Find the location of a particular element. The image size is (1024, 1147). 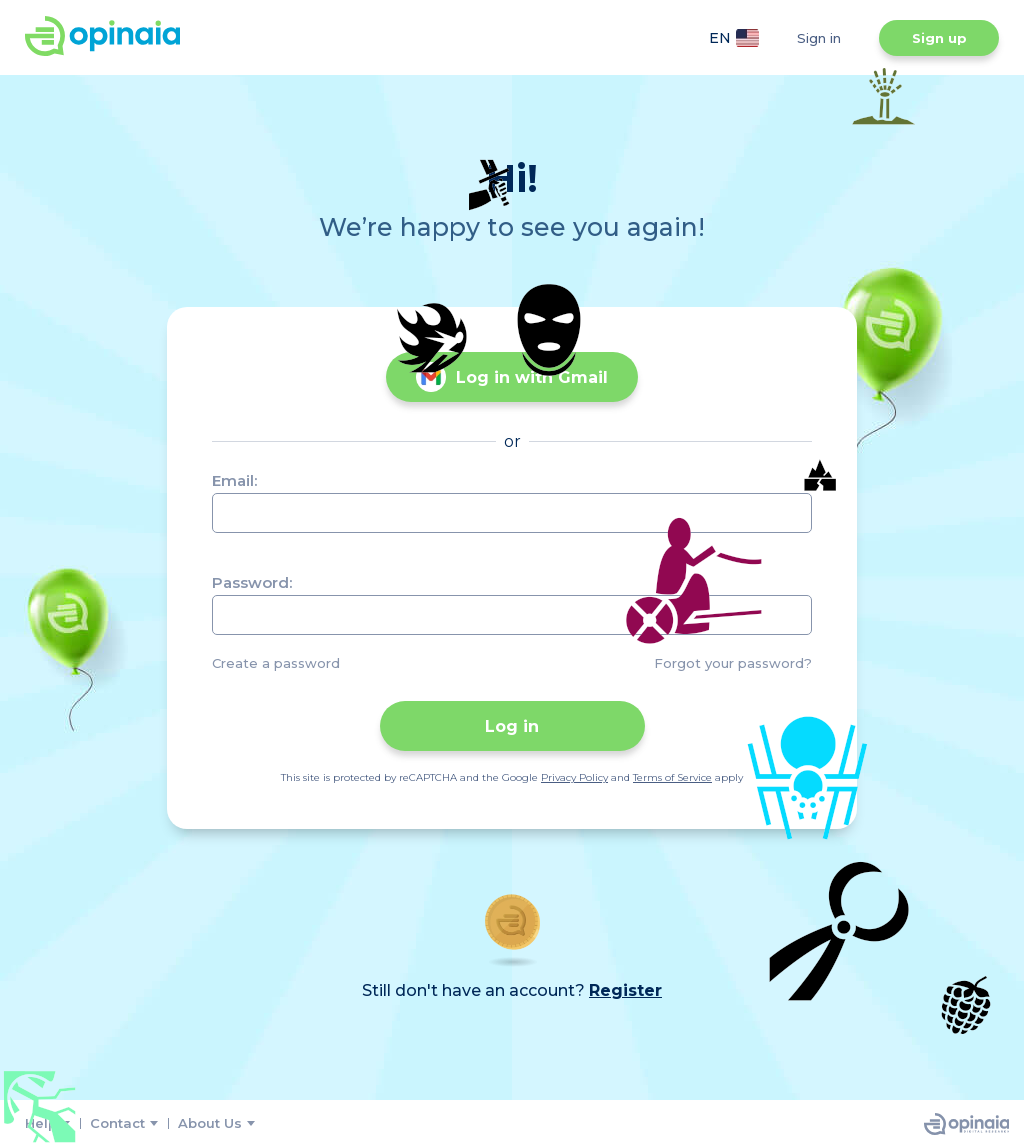

select chariot unit in strategy game is located at coordinates (692, 576).